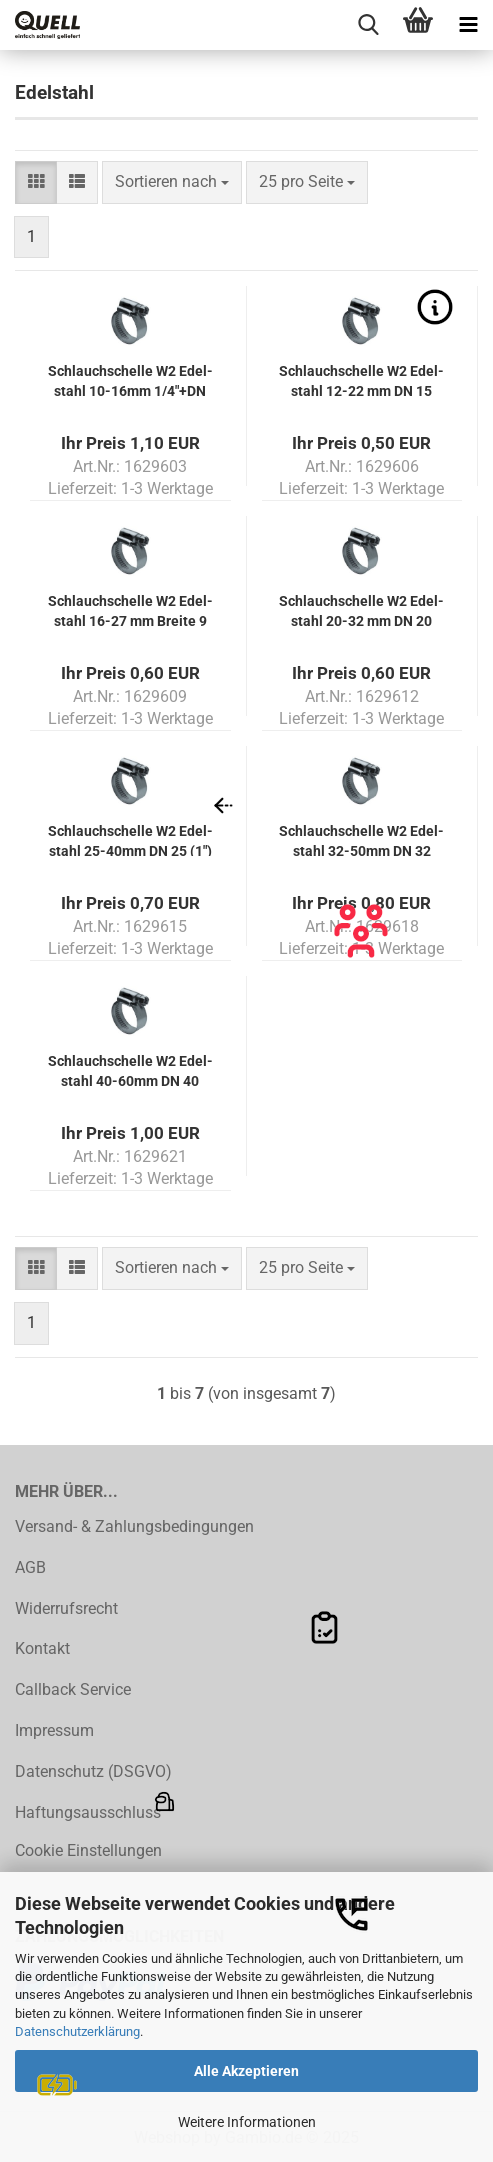 Image resolution: width=493 pixels, height=2162 pixels. What do you see at coordinates (324, 1627) in the screenshot?
I see `view health checkup results` at bounding box center [324, 1627].